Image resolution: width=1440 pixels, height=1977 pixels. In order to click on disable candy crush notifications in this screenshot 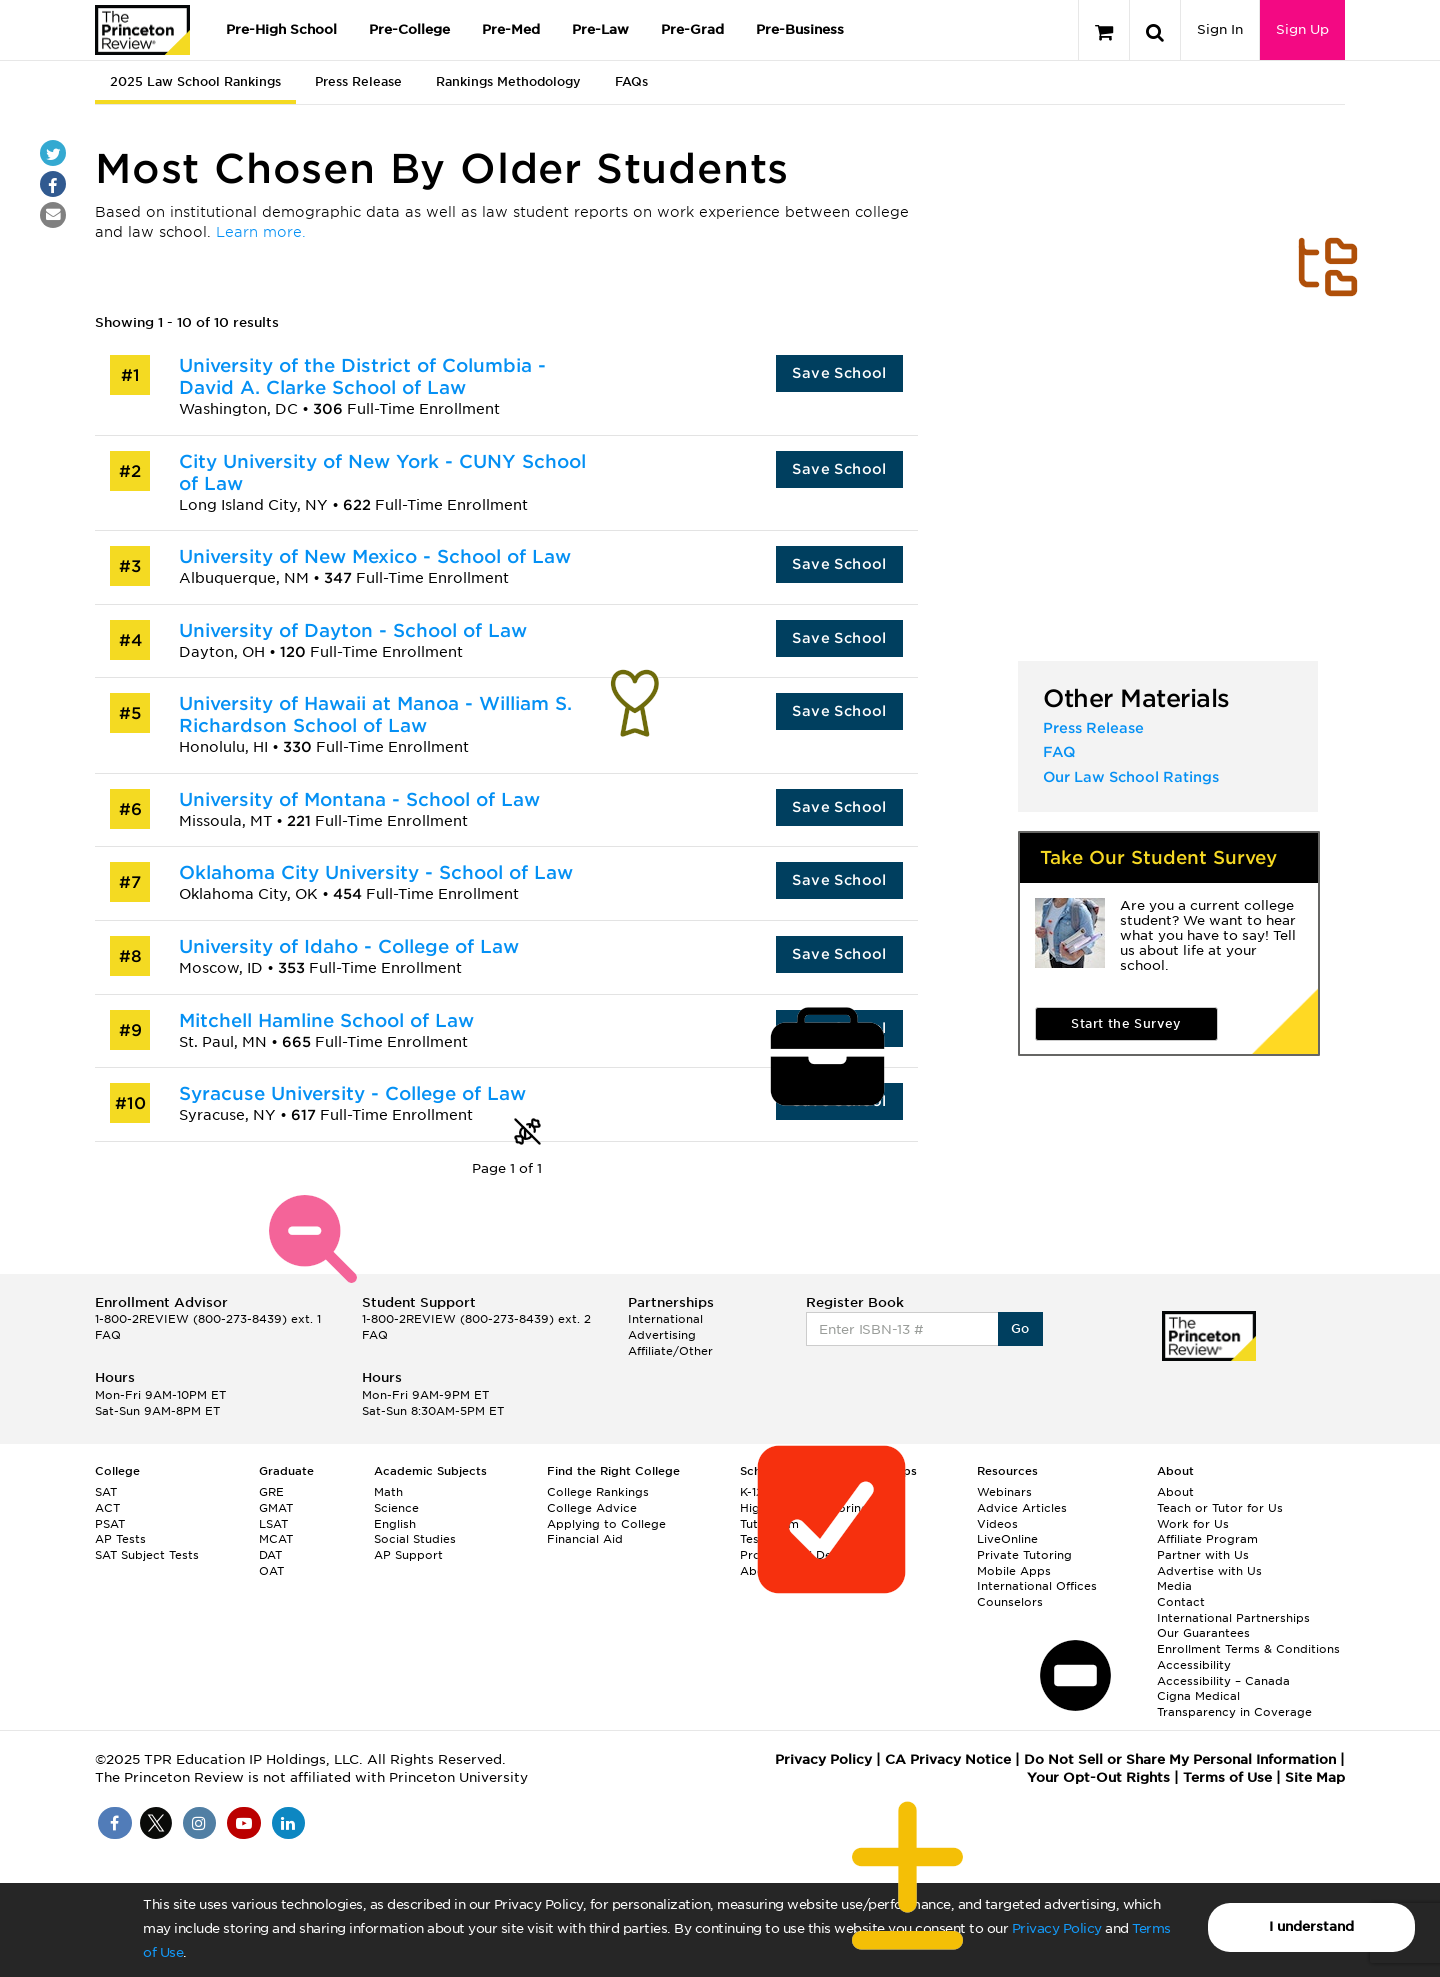, I will do `click(527, 1131)`.